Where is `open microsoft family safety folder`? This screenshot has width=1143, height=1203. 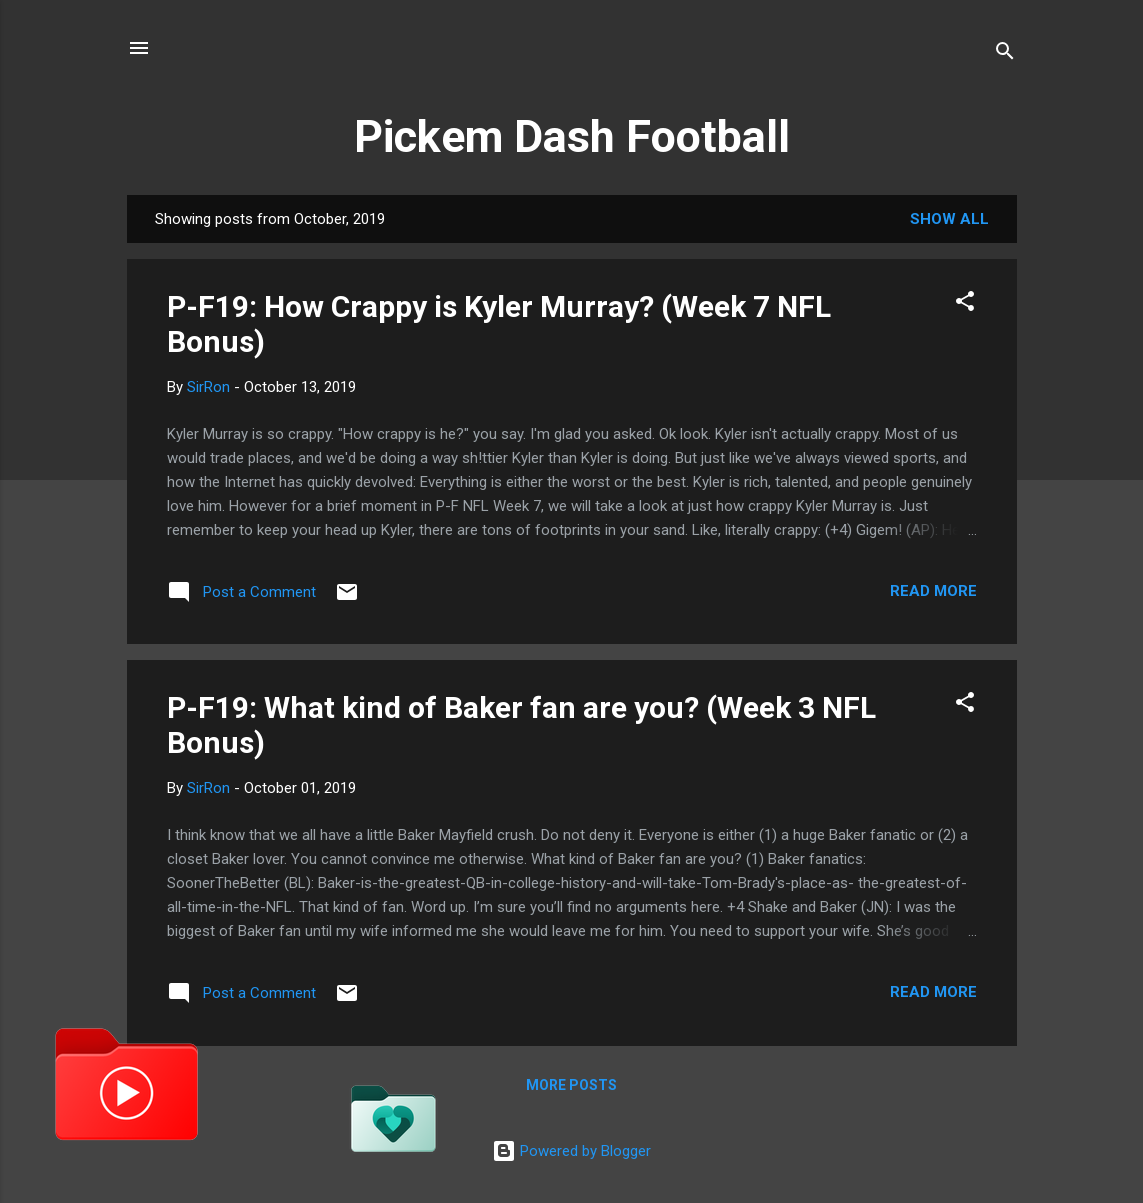 open microsoft family safety folder is located at coordinates (393, 1121).